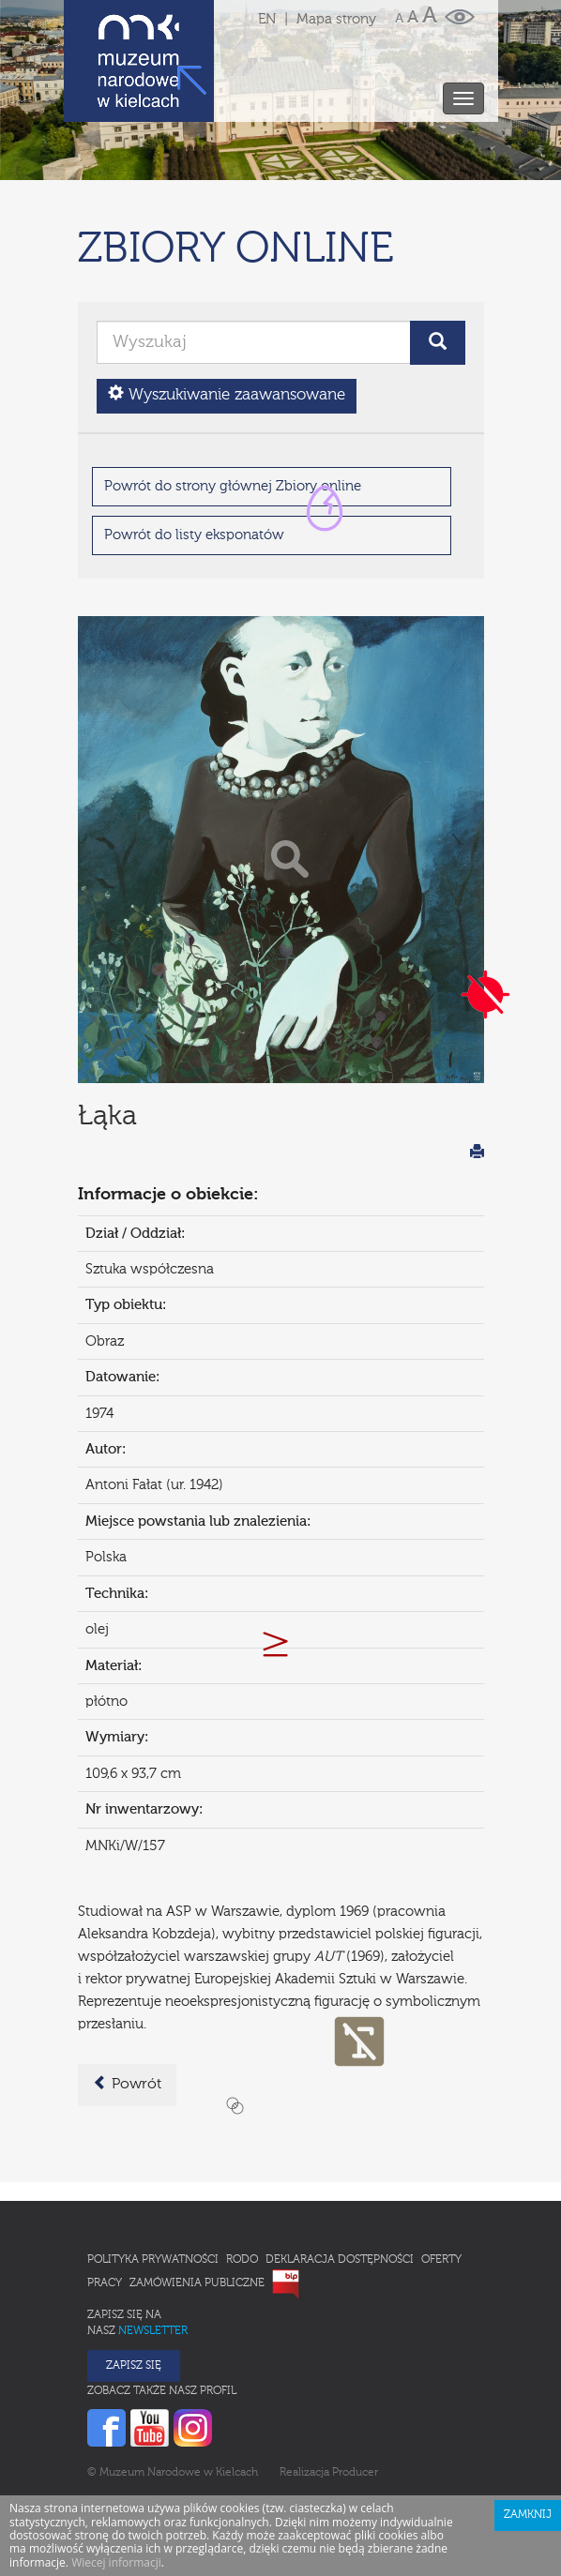 The image size is (561, 2576). I want to click on location services disabled, so click(485, 994).